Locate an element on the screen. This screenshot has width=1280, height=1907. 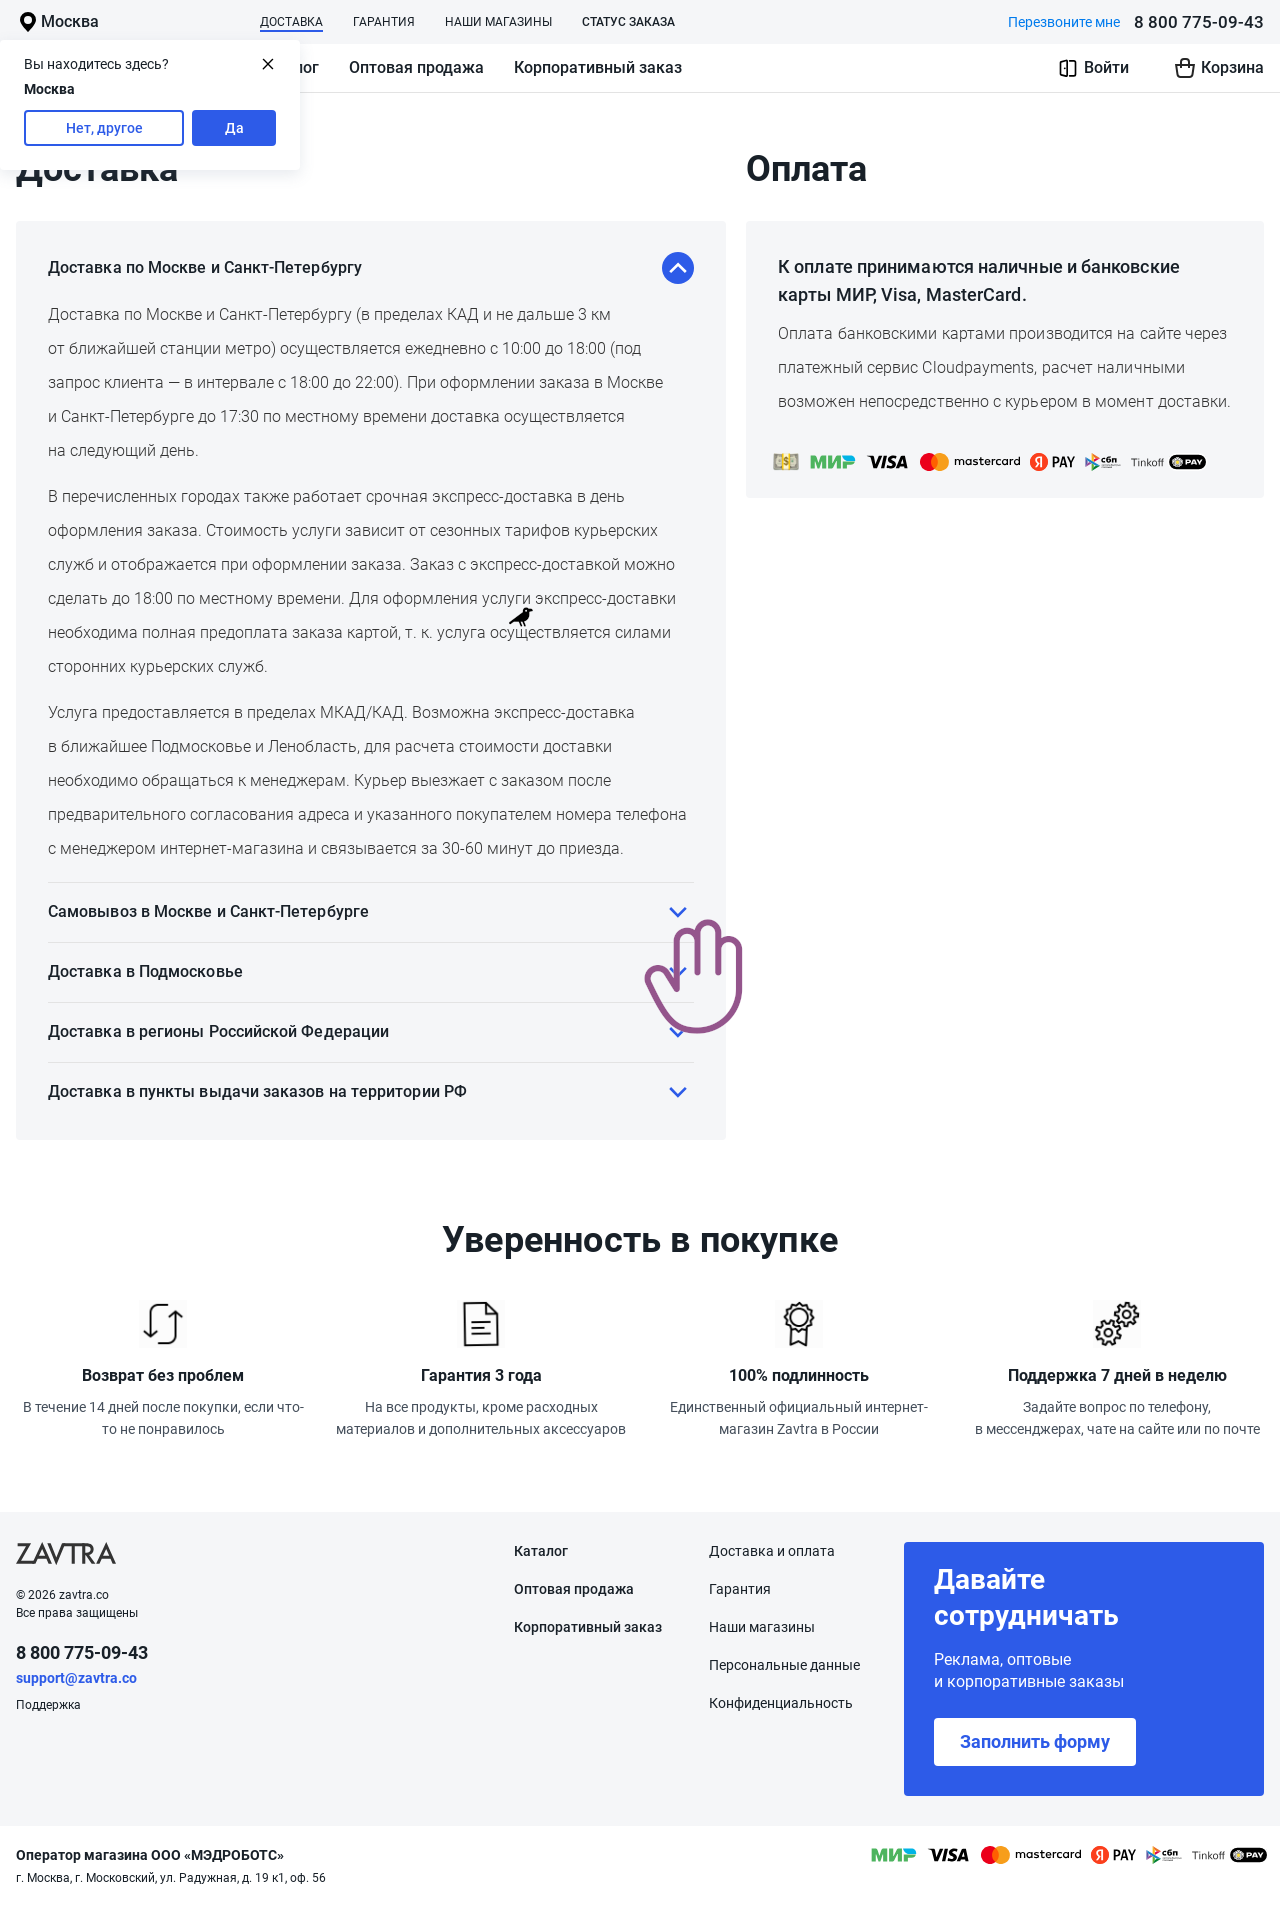
crow icon from fontawesome icon set is located at coordinates (521, 617).